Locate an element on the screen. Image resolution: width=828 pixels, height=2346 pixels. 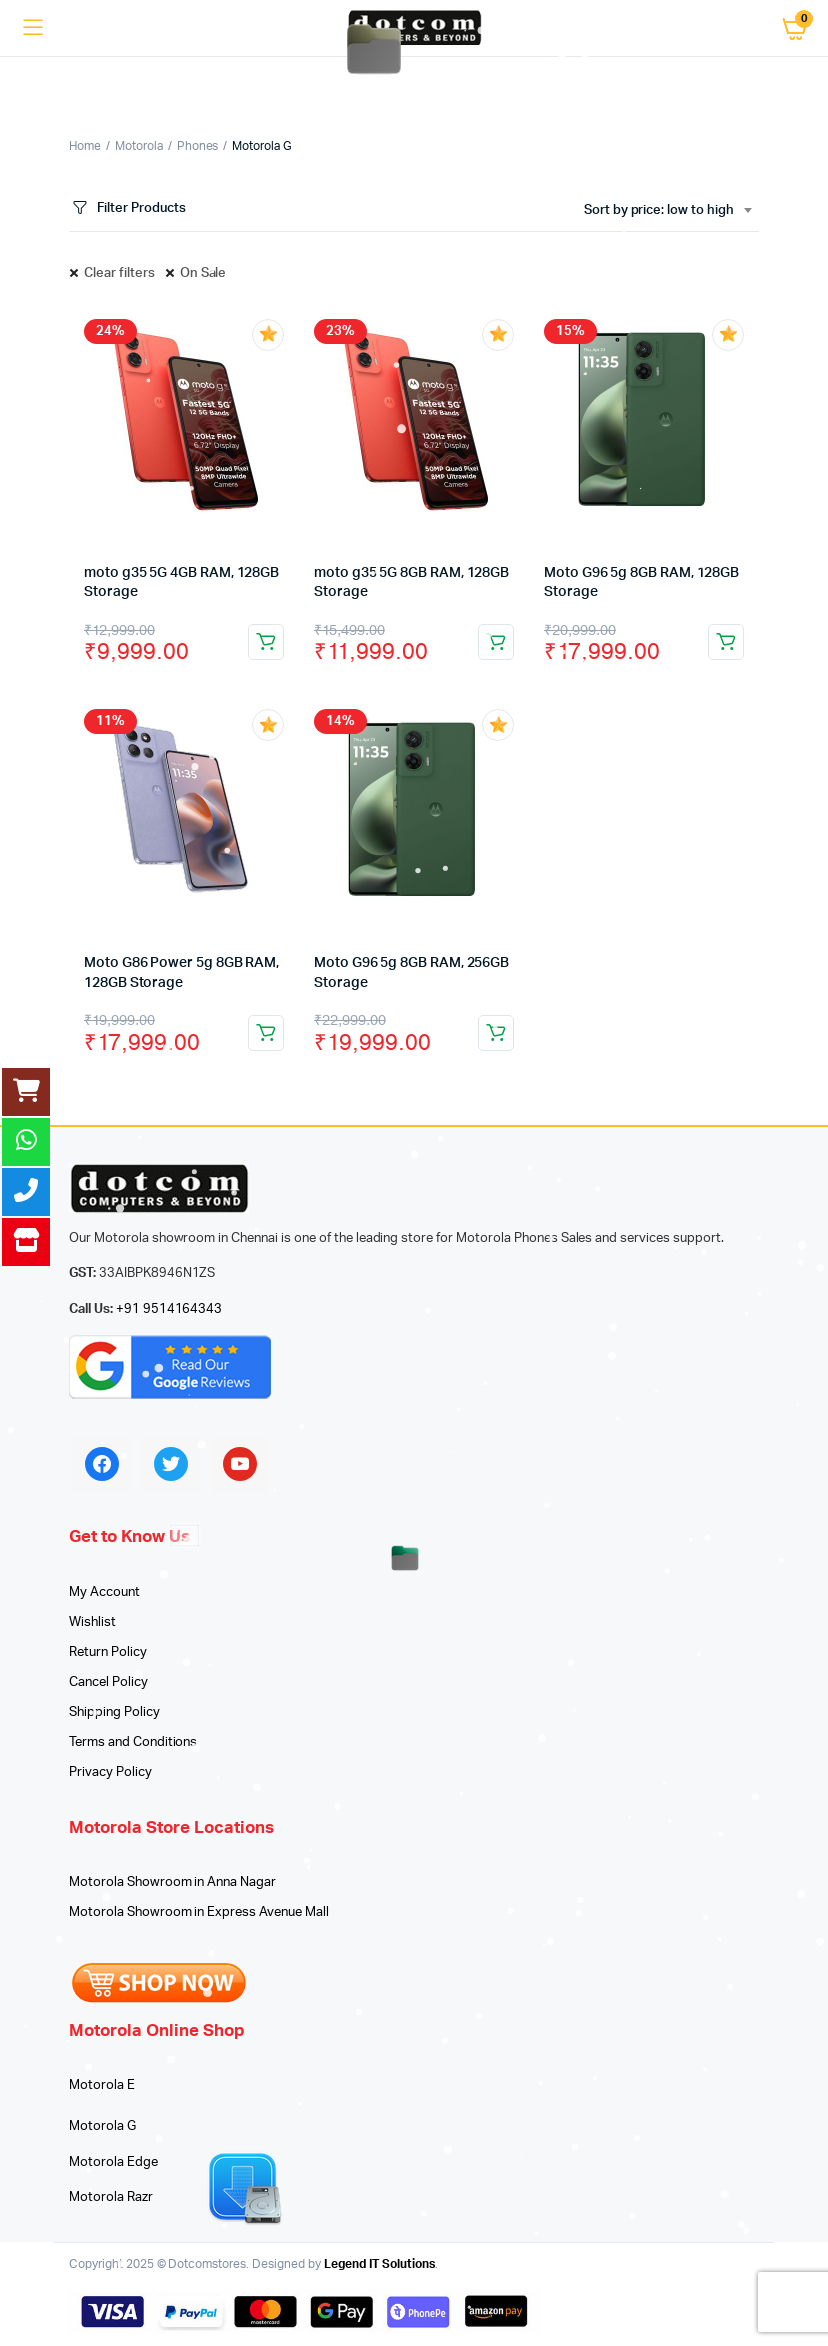
view image library is located at coordinates (184, 1535).